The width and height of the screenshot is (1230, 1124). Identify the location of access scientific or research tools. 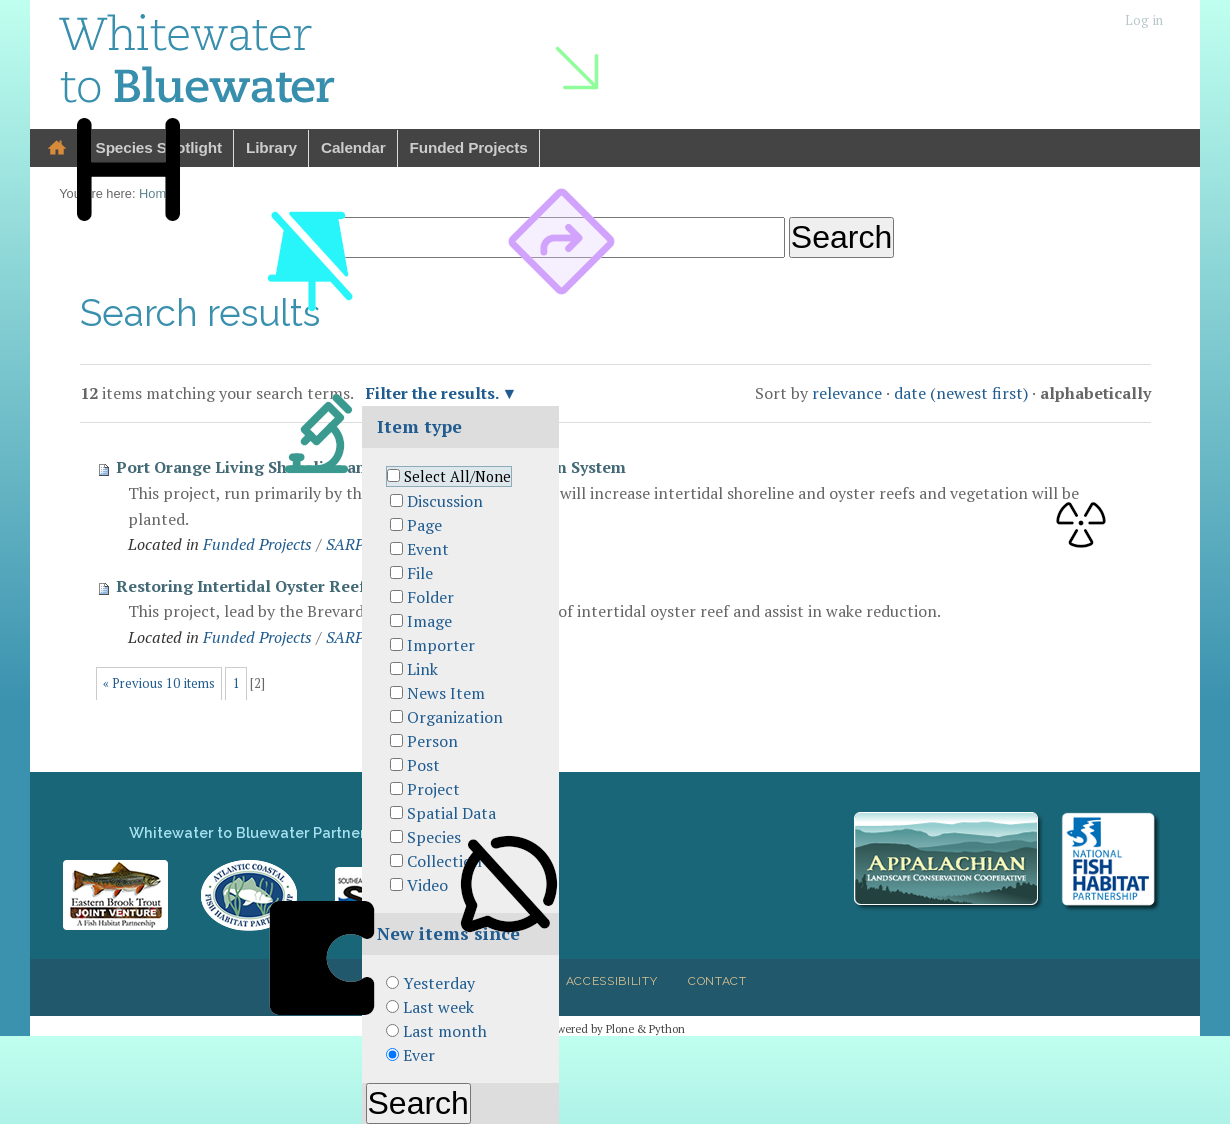
(316, 433).